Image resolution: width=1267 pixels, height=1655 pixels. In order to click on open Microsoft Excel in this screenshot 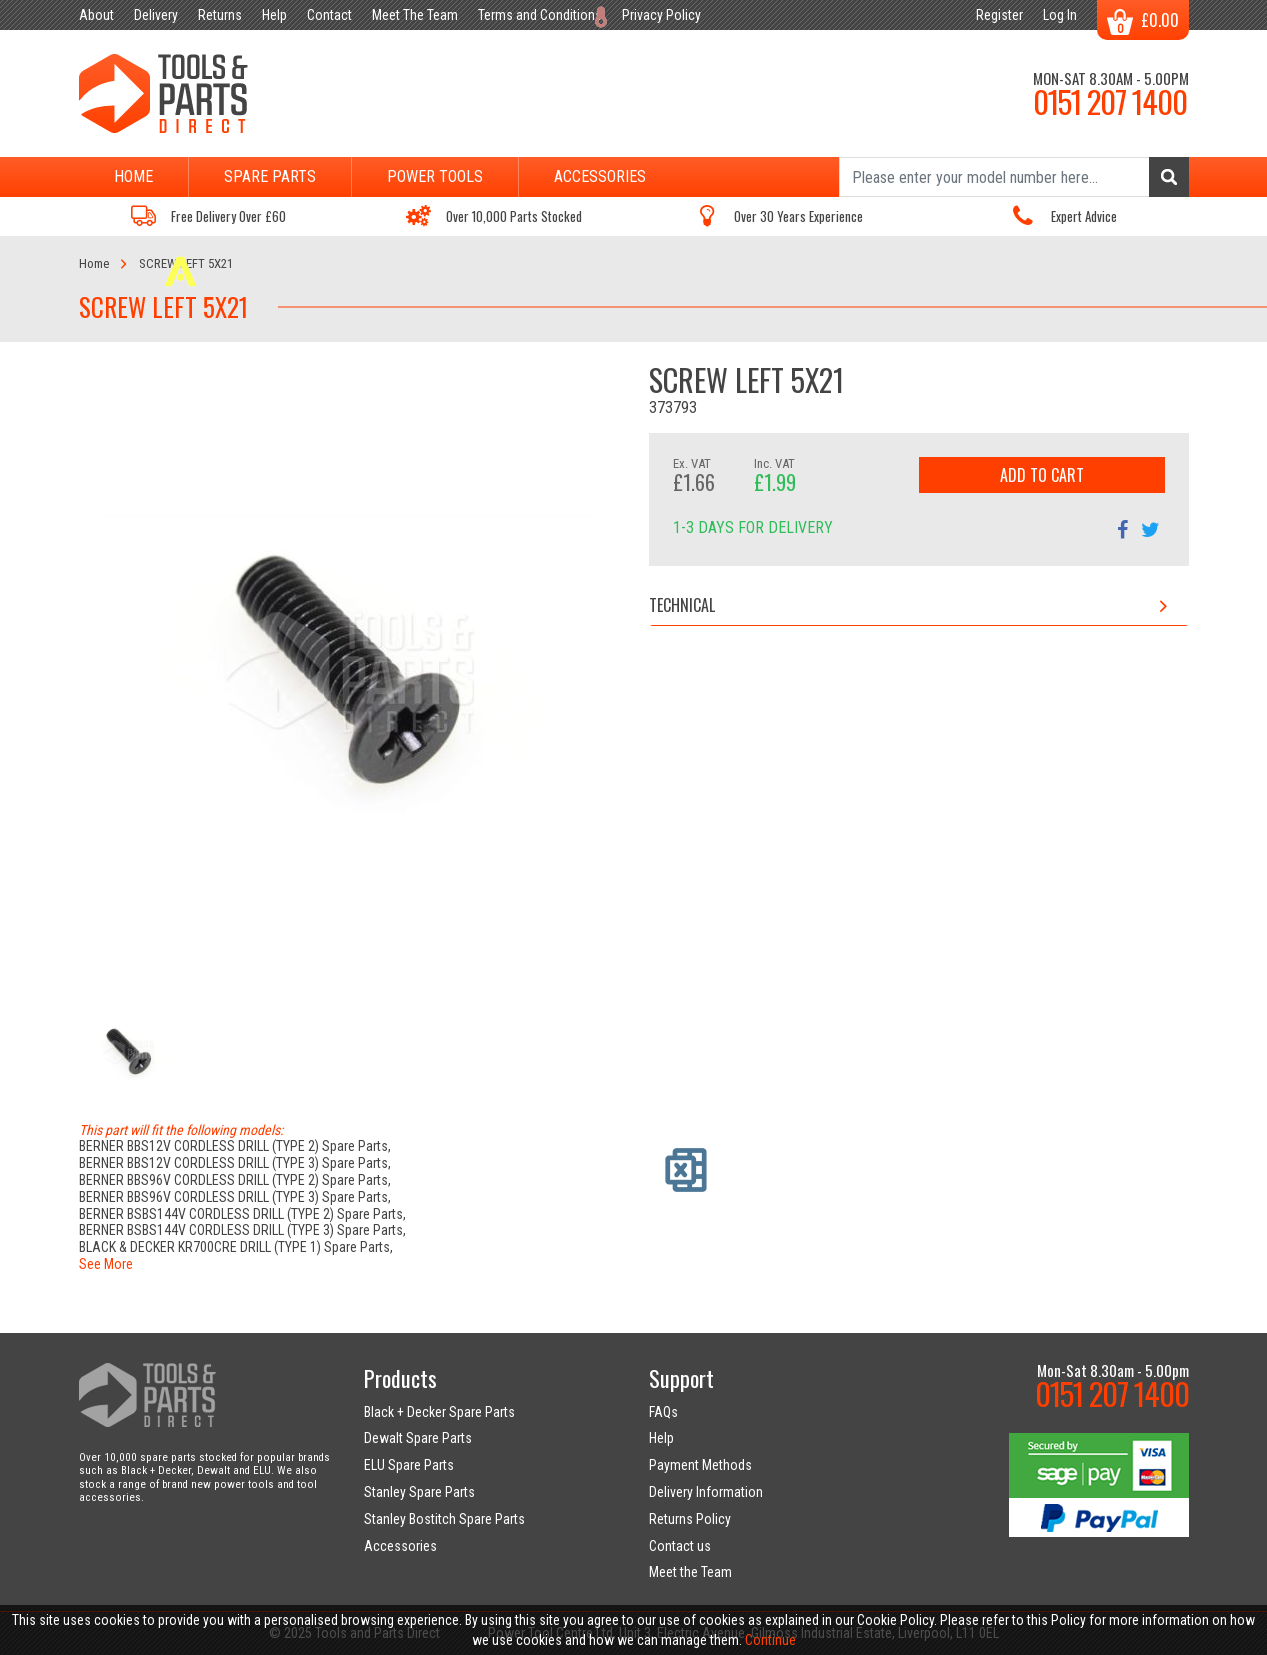, I will do `click(688, 1170)`.